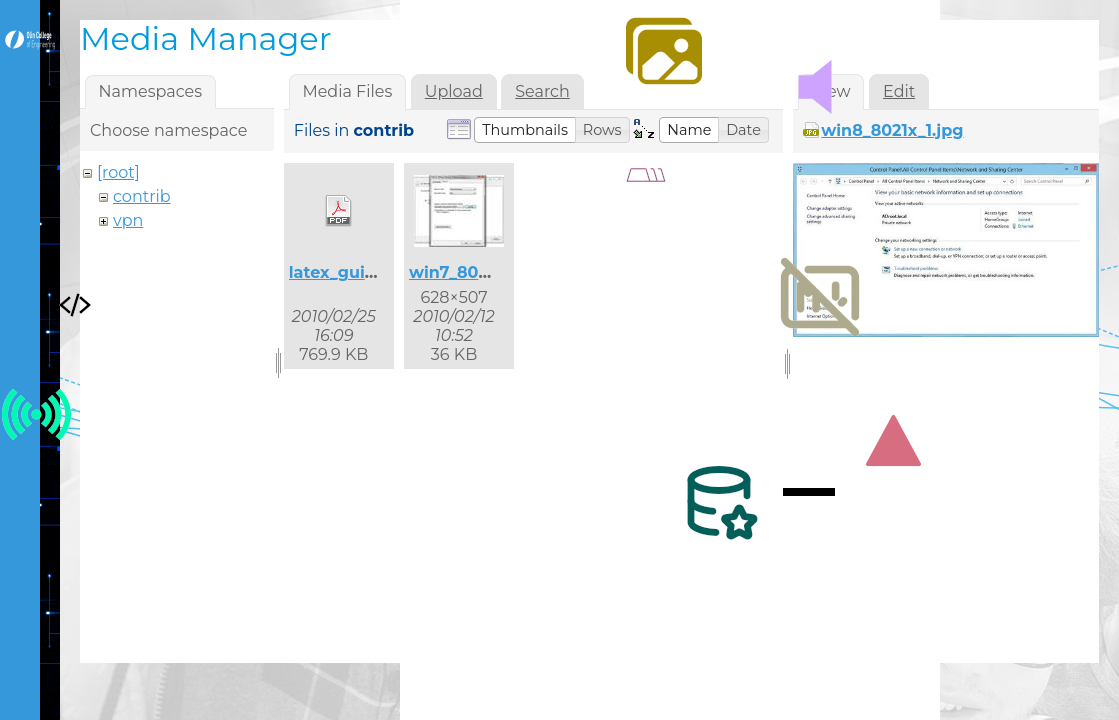  What do you see at coordinates (893, 440) in the screenshot?
I see `indicates a warning or alert status` at bounding box center [893, 440].